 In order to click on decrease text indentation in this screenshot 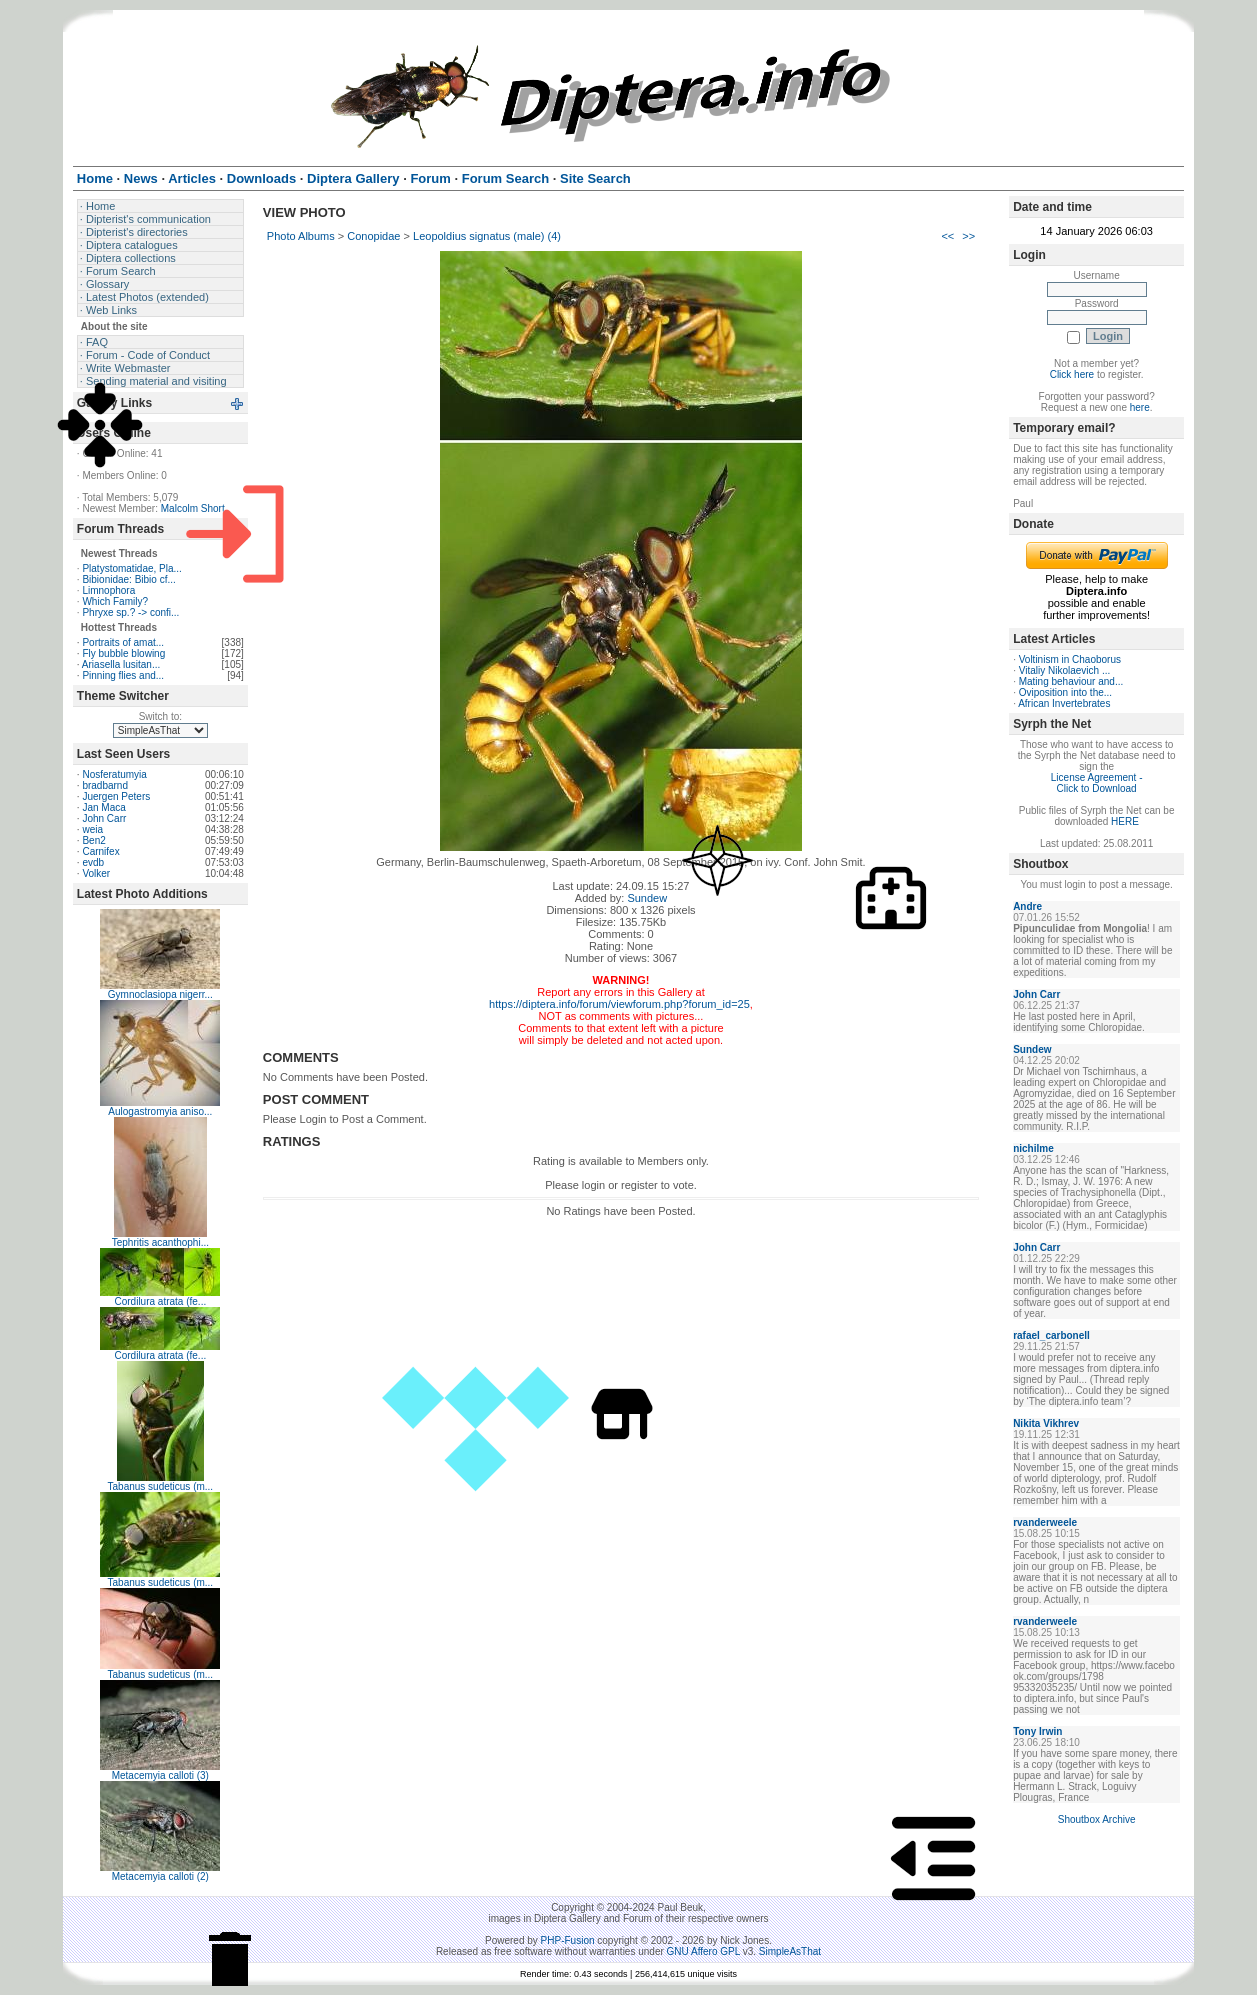, I will do `click(933, 1858)`.